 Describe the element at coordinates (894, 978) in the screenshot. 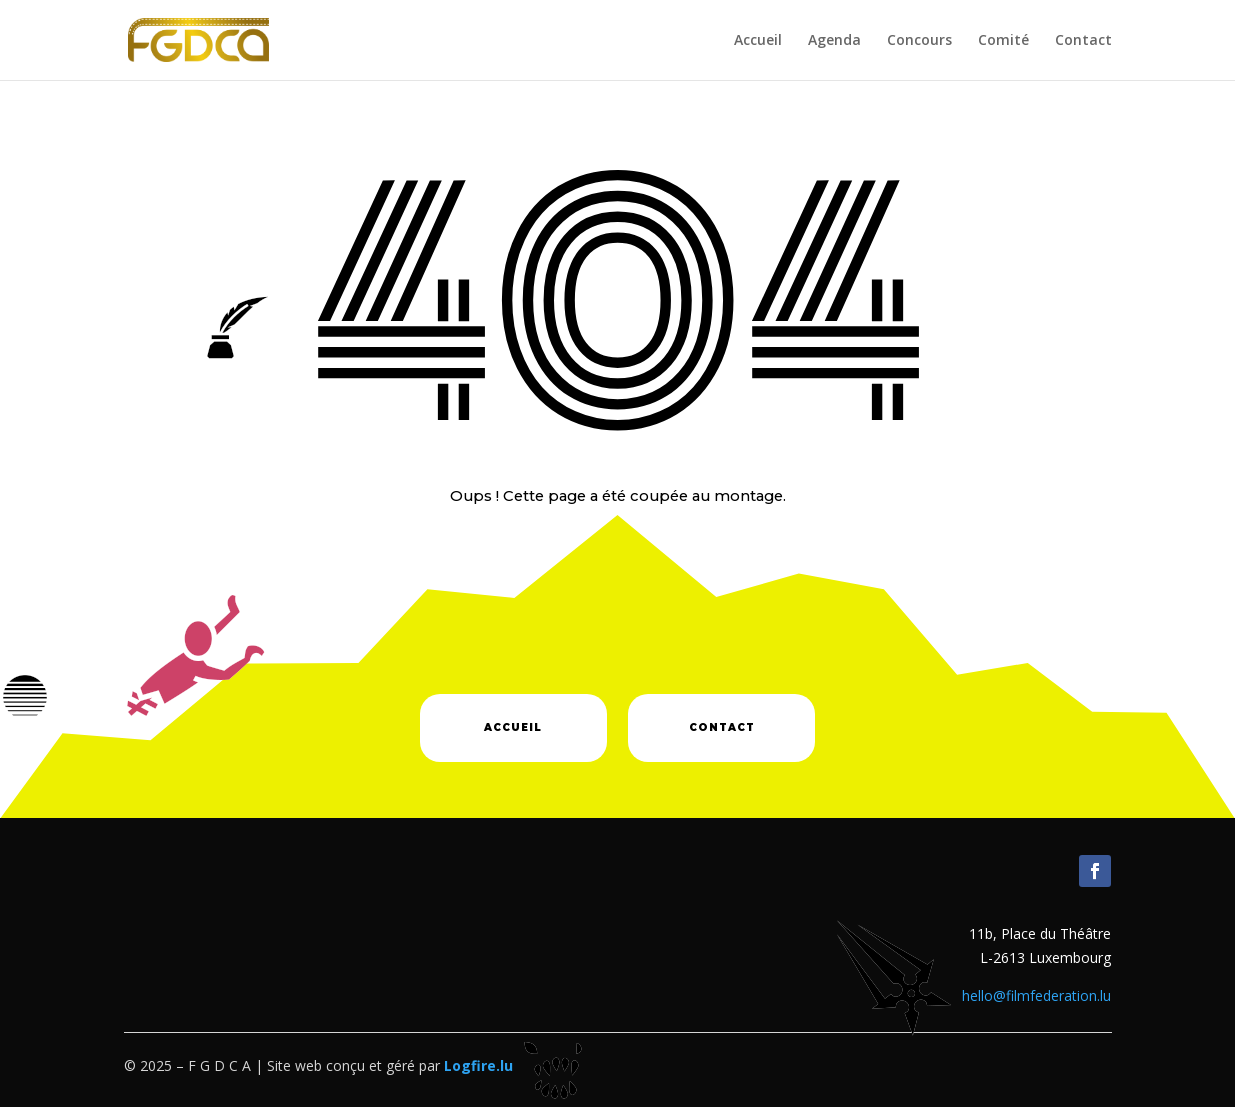

I see `attack or throw weapon action` at that location.